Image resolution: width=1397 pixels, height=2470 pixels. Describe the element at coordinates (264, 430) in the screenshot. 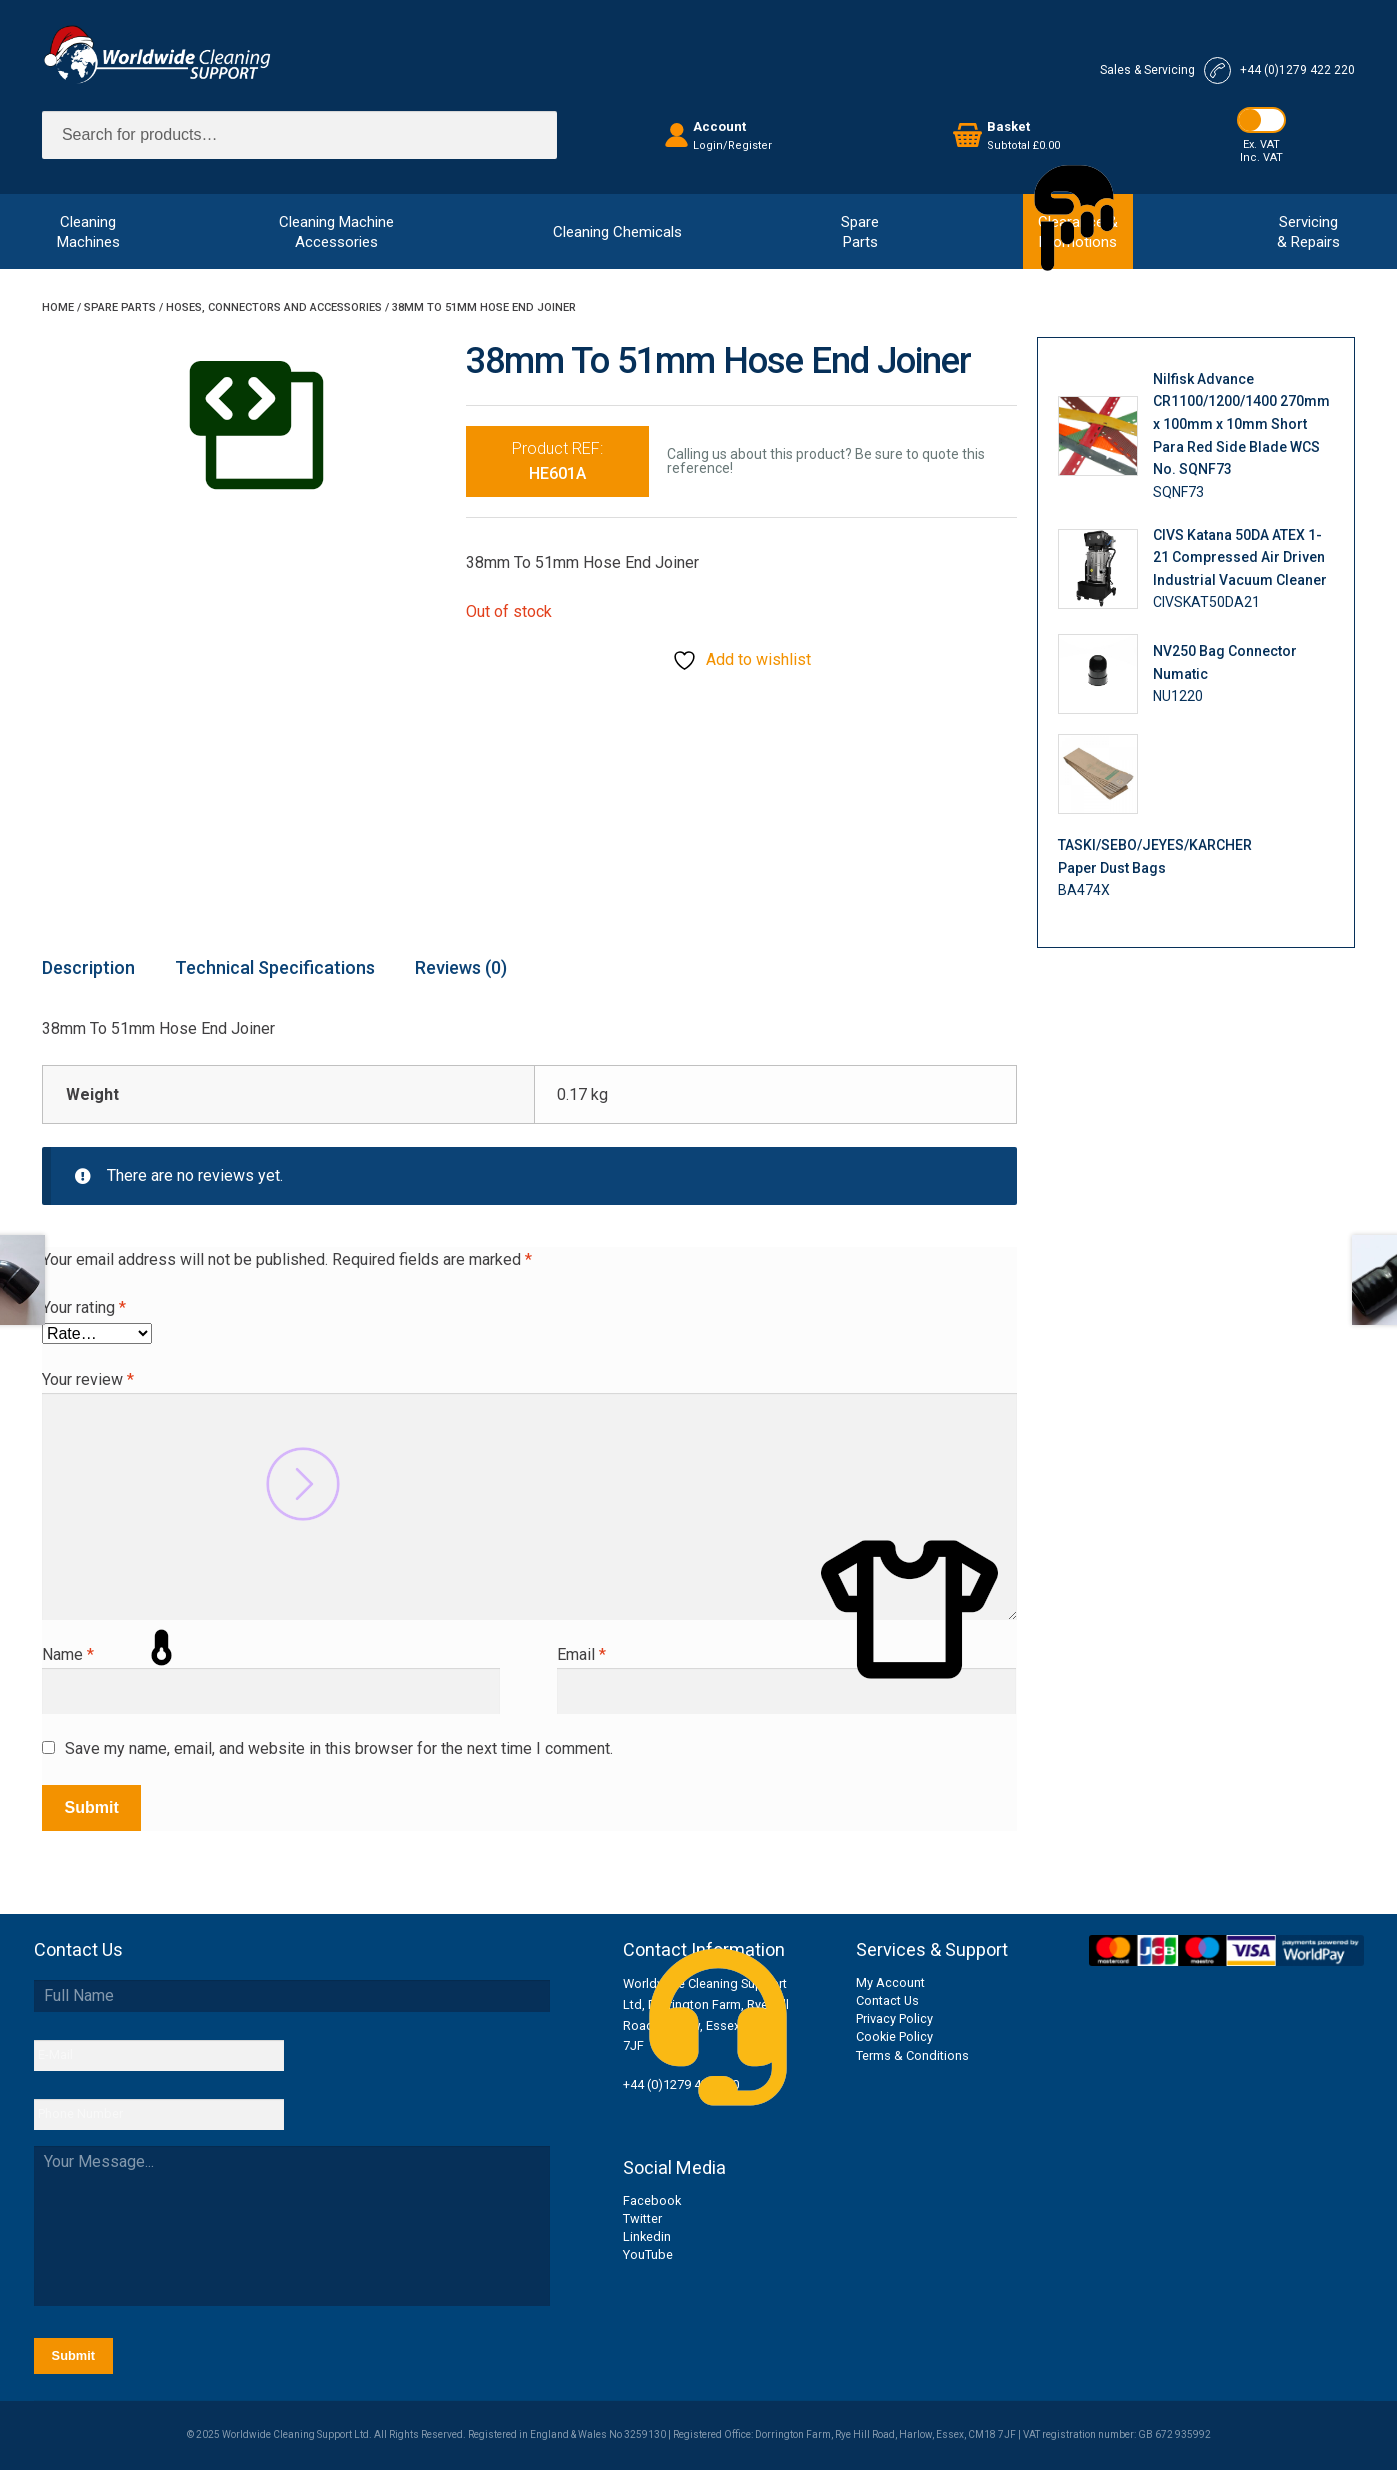

I see `insert a code block` at that location.